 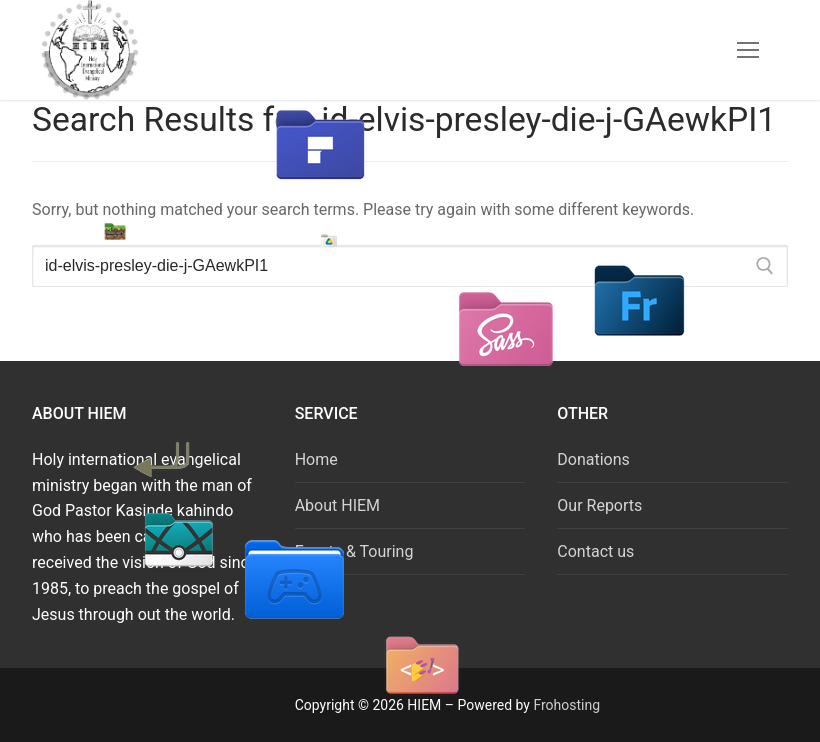 What do you see at coordinates (505, 331) in the screenshot?
I see `folder containing sass stylesheet files` at bounding box center [505, 331].